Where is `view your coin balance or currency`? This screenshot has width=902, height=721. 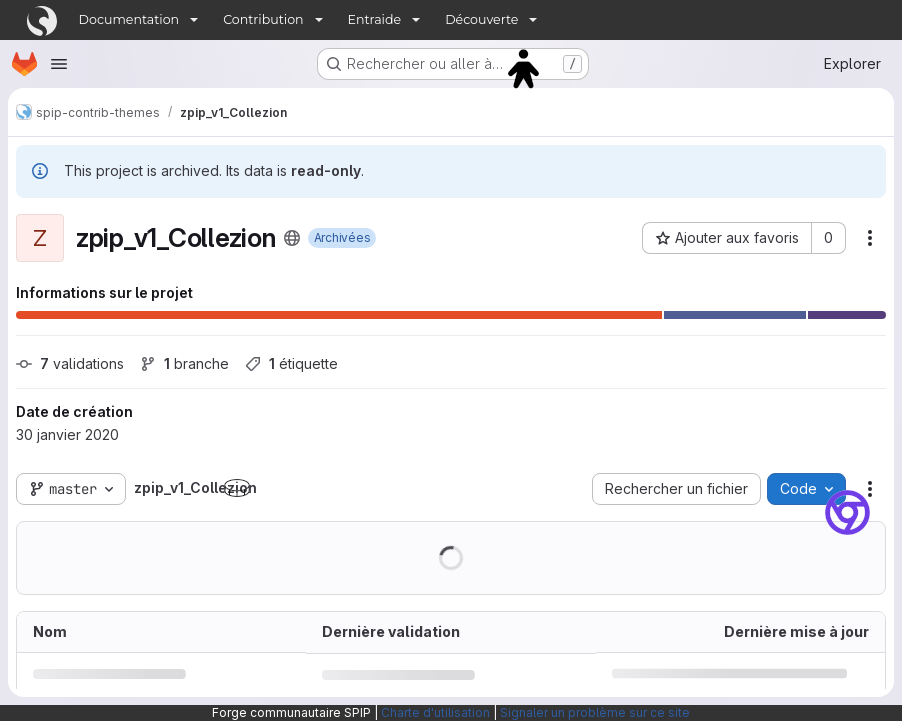
view your coin balance or currency is located at coordinates (237, 488).